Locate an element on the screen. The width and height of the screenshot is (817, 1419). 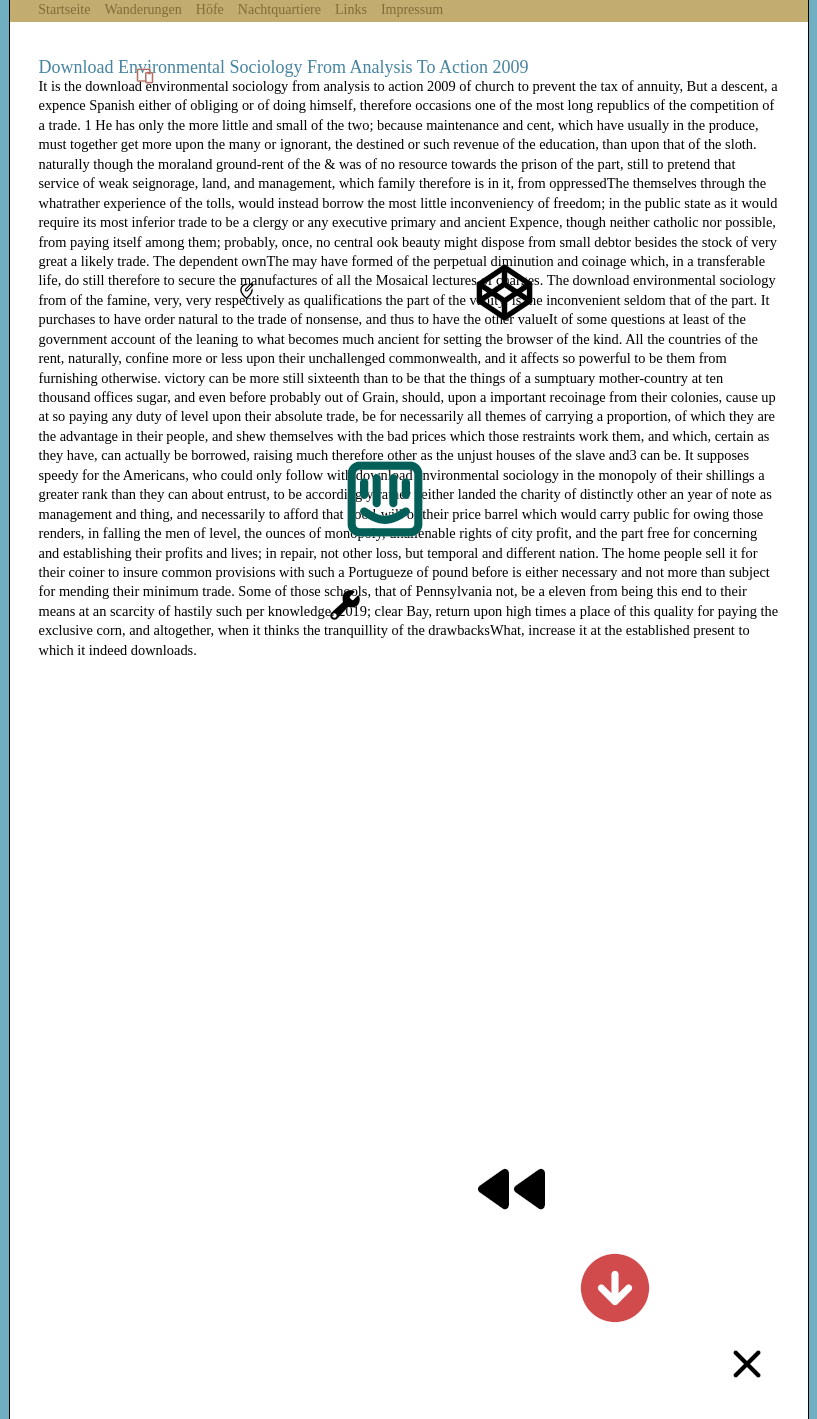
manage connected devices is located at coordinates (145, 76).